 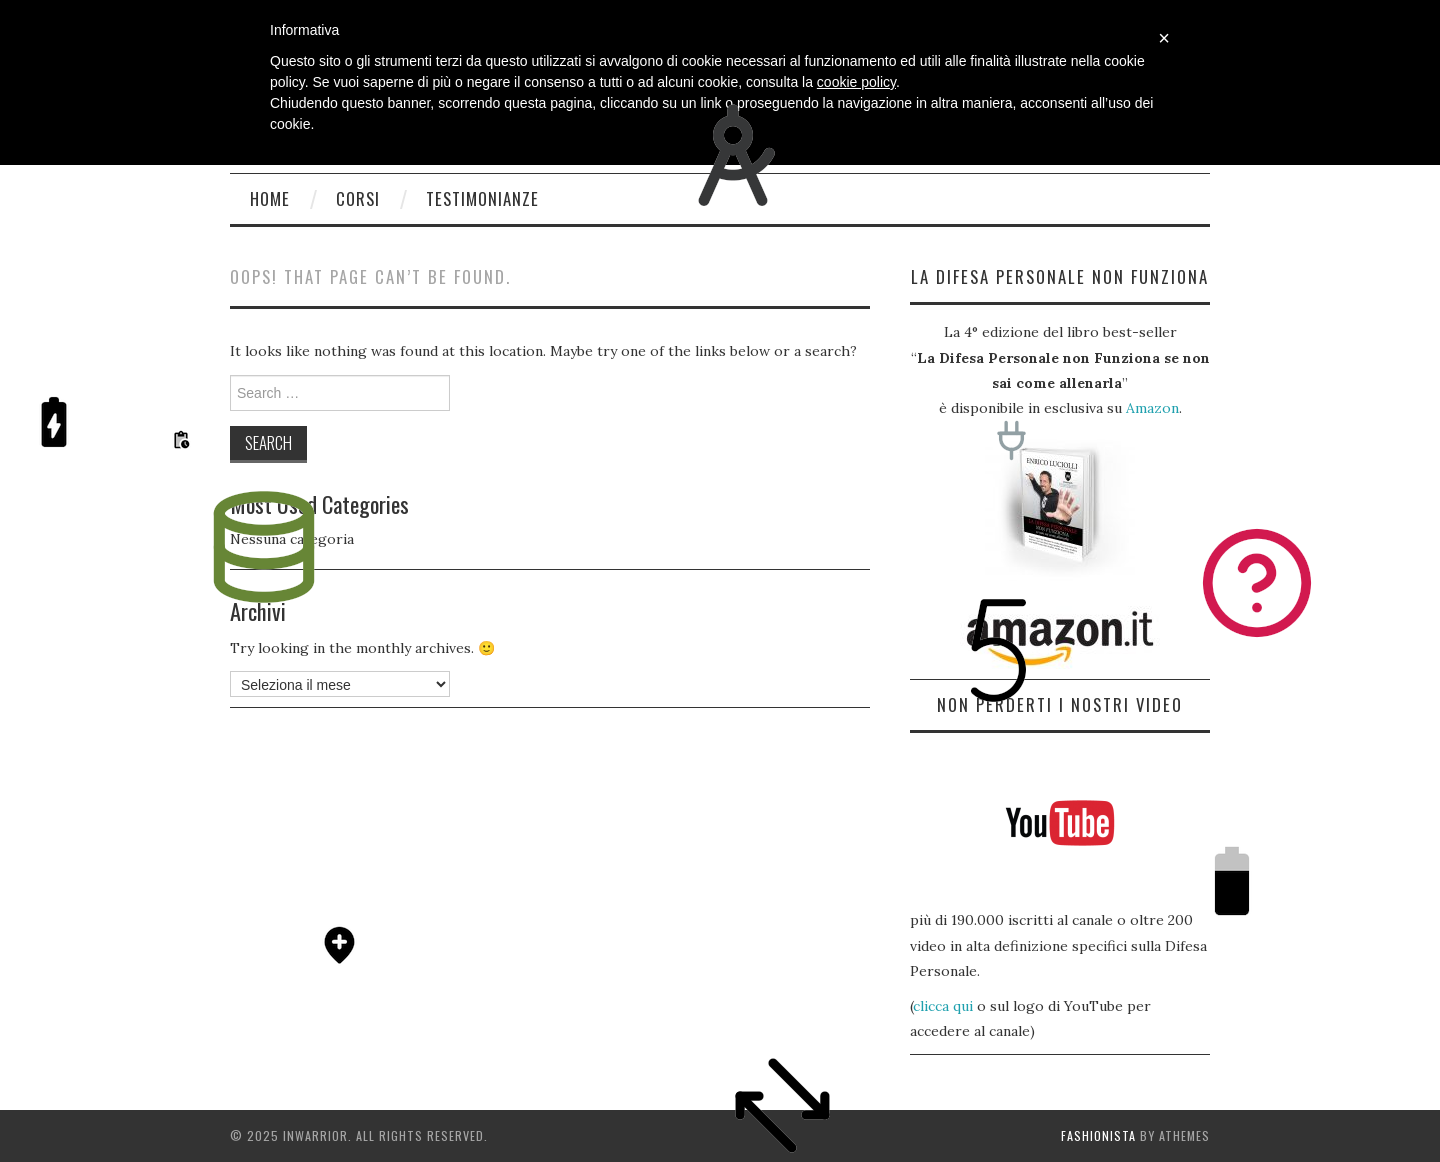 I want to click on connect to power or charging, so click(x=1011, y=440).